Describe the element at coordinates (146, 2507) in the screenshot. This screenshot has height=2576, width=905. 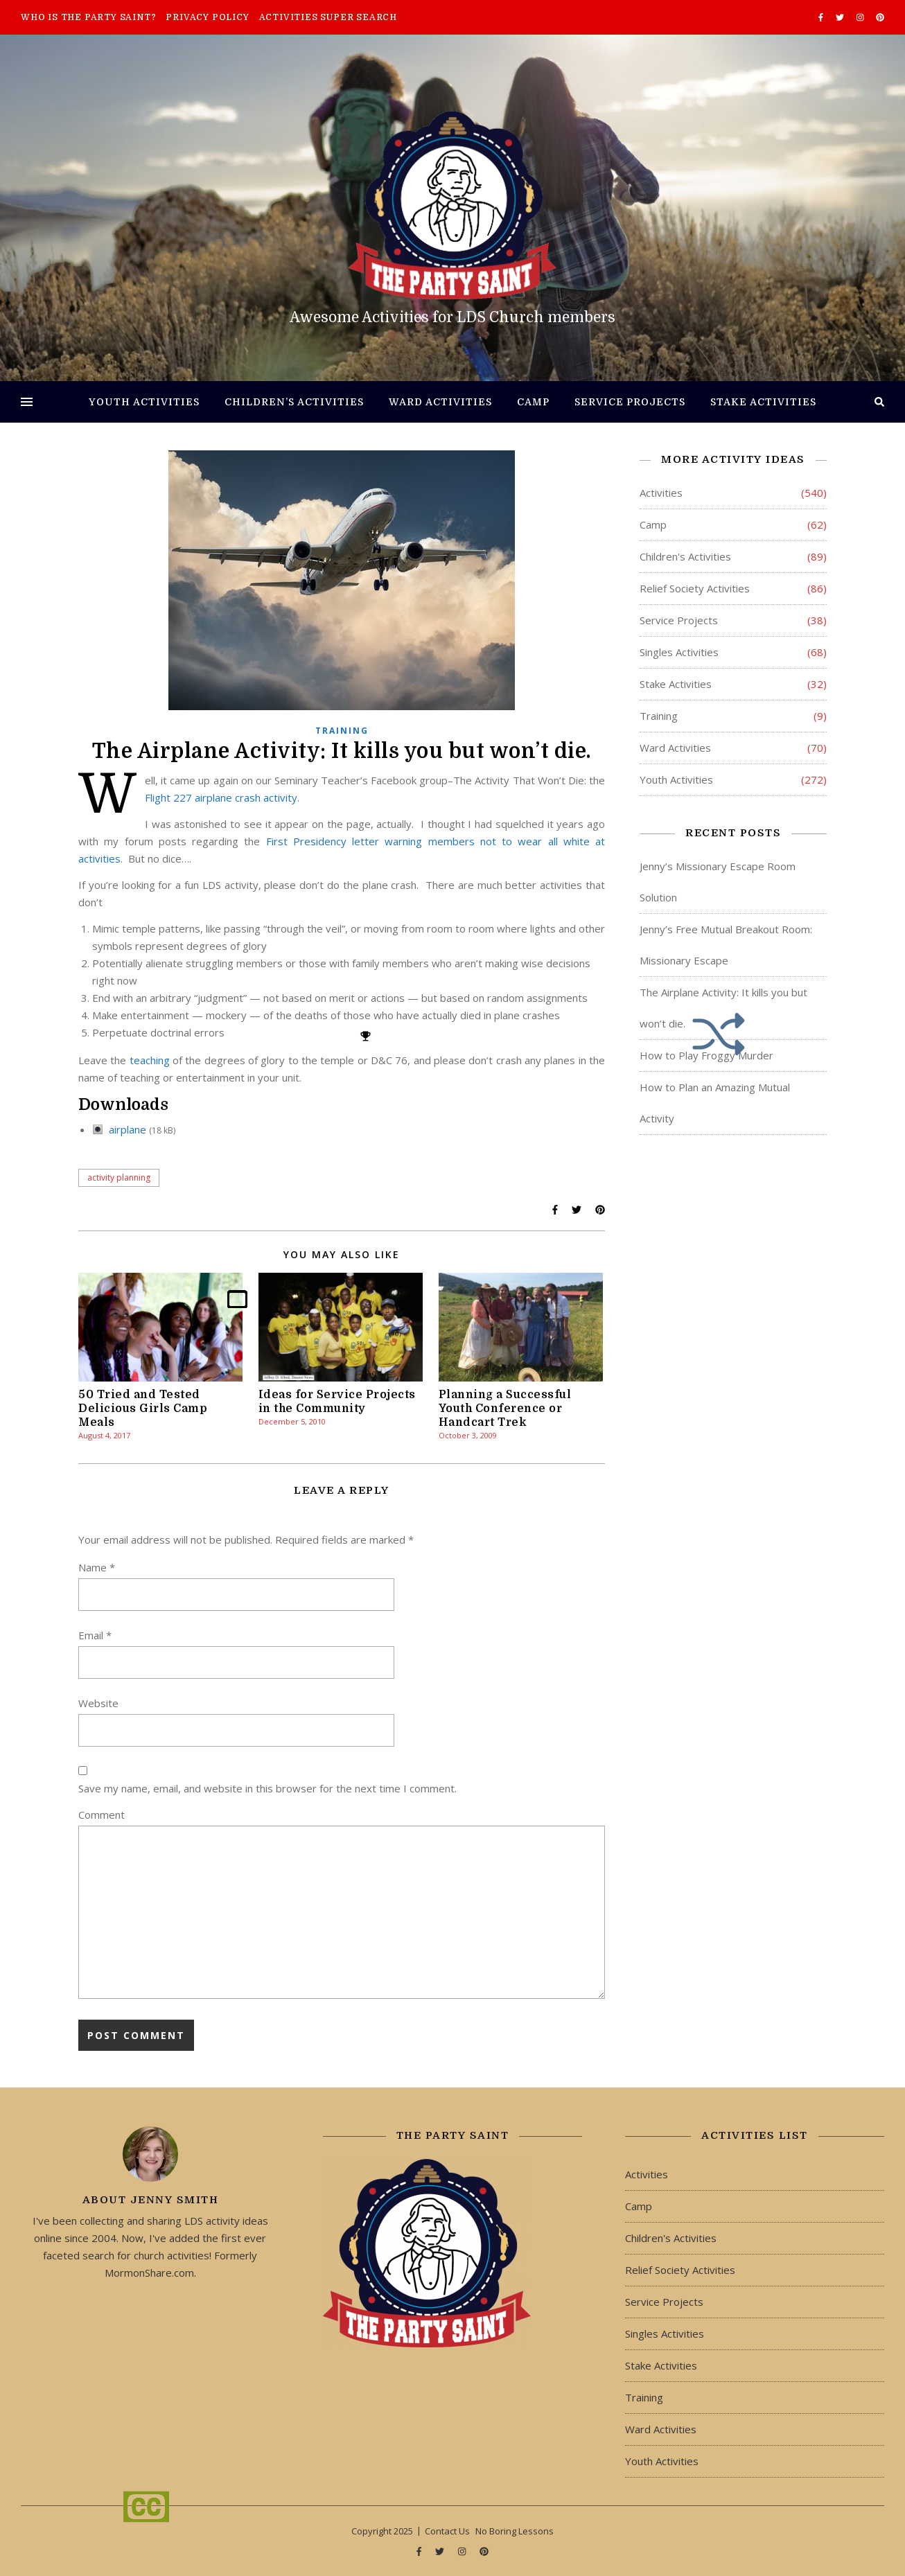
I see `enable closed captioning for video content` at that location.